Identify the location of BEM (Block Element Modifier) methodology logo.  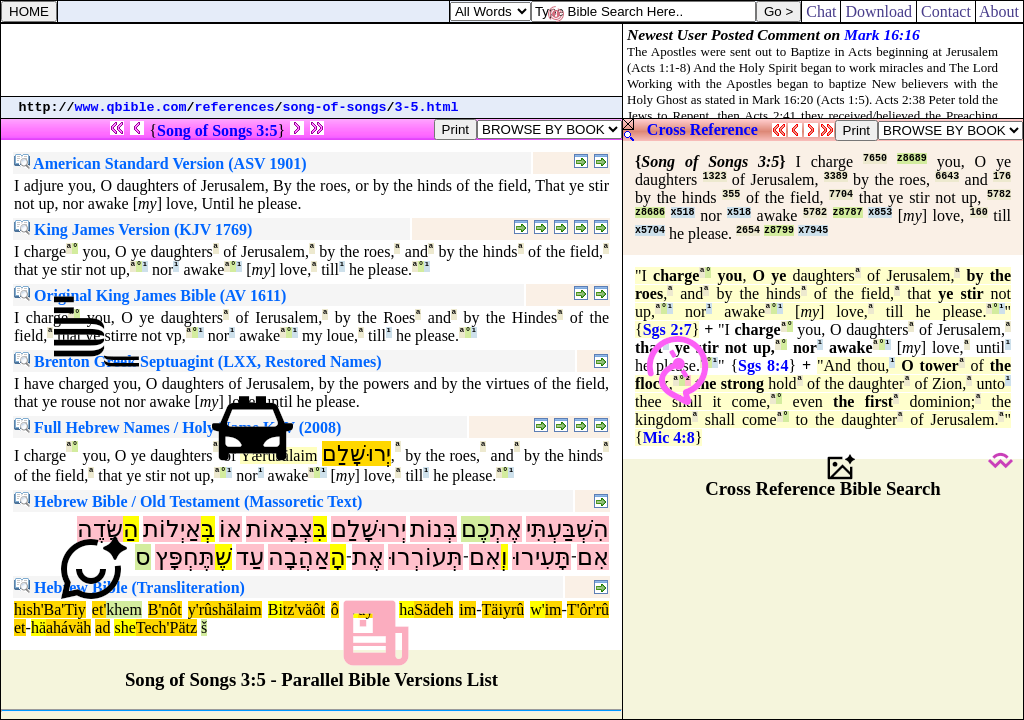
(96, 331).